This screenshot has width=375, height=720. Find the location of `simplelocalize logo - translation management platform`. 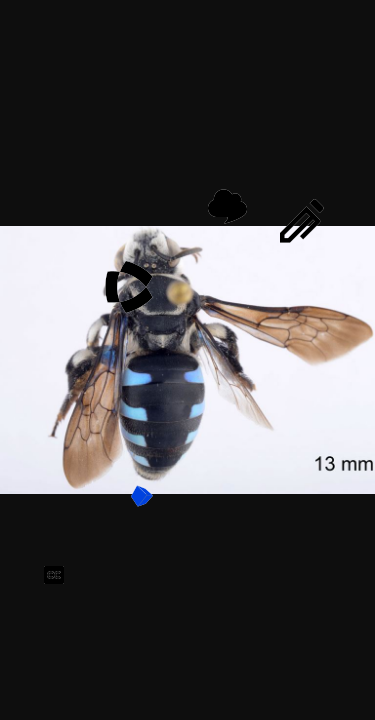

simplelocalize logo - translation management platform is located at coordinates (227, 206).